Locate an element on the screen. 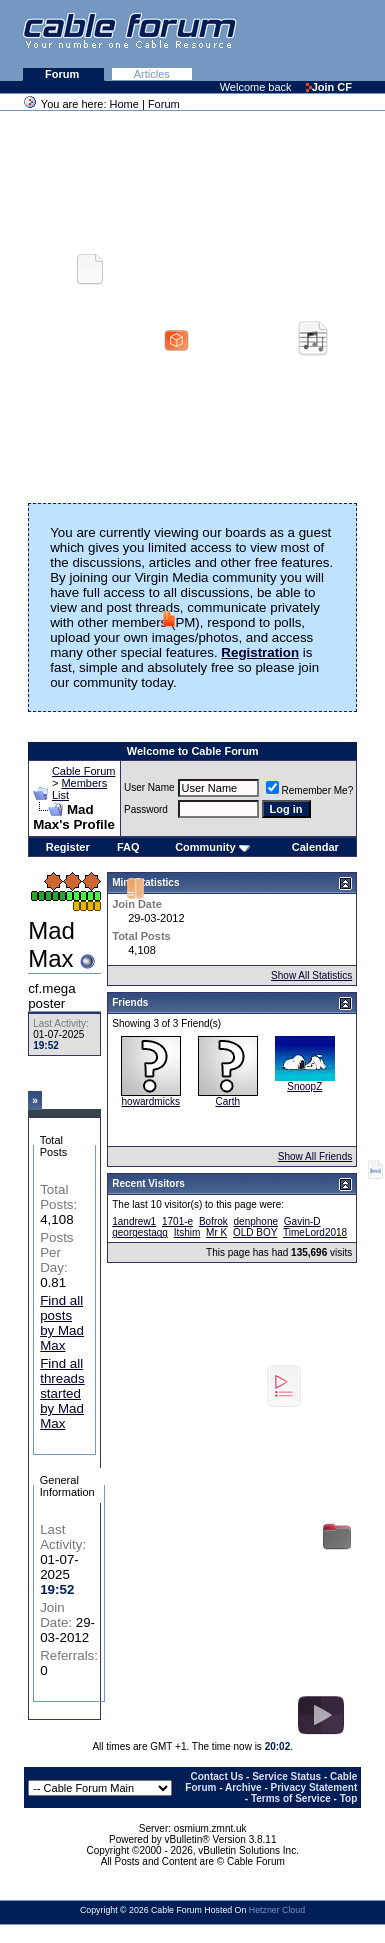 Image resolution: width=385 pixels, height=1943 pixels. a LESS stylesheet file is located at coordinates (375, 1169).